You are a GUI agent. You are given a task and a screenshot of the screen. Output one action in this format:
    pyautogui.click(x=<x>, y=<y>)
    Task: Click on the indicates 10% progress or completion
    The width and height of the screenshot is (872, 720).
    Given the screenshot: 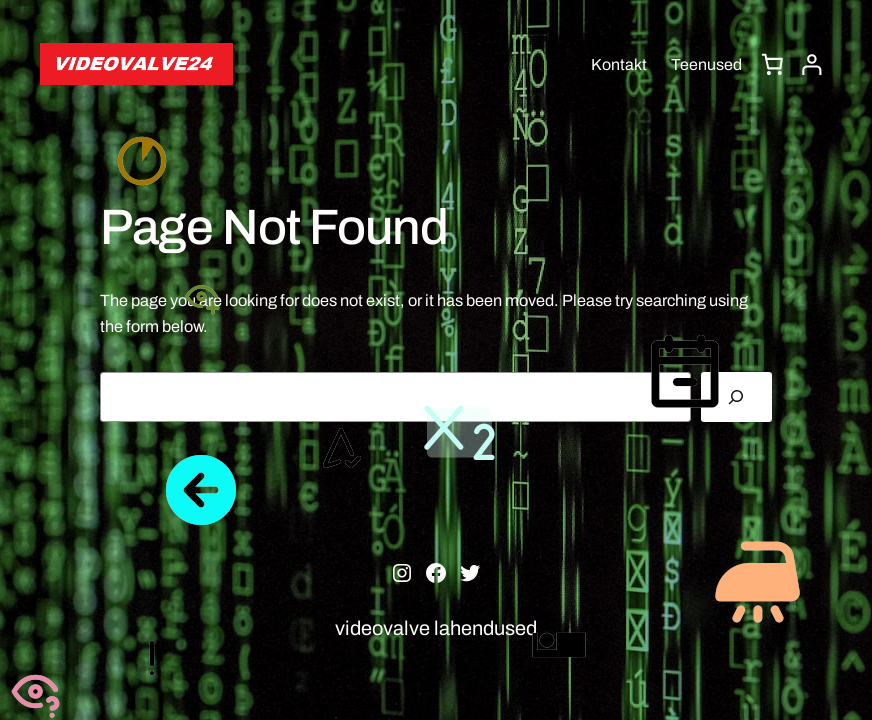 What is the action you would take?
    pyautogui.click(x=142, y=161)
    